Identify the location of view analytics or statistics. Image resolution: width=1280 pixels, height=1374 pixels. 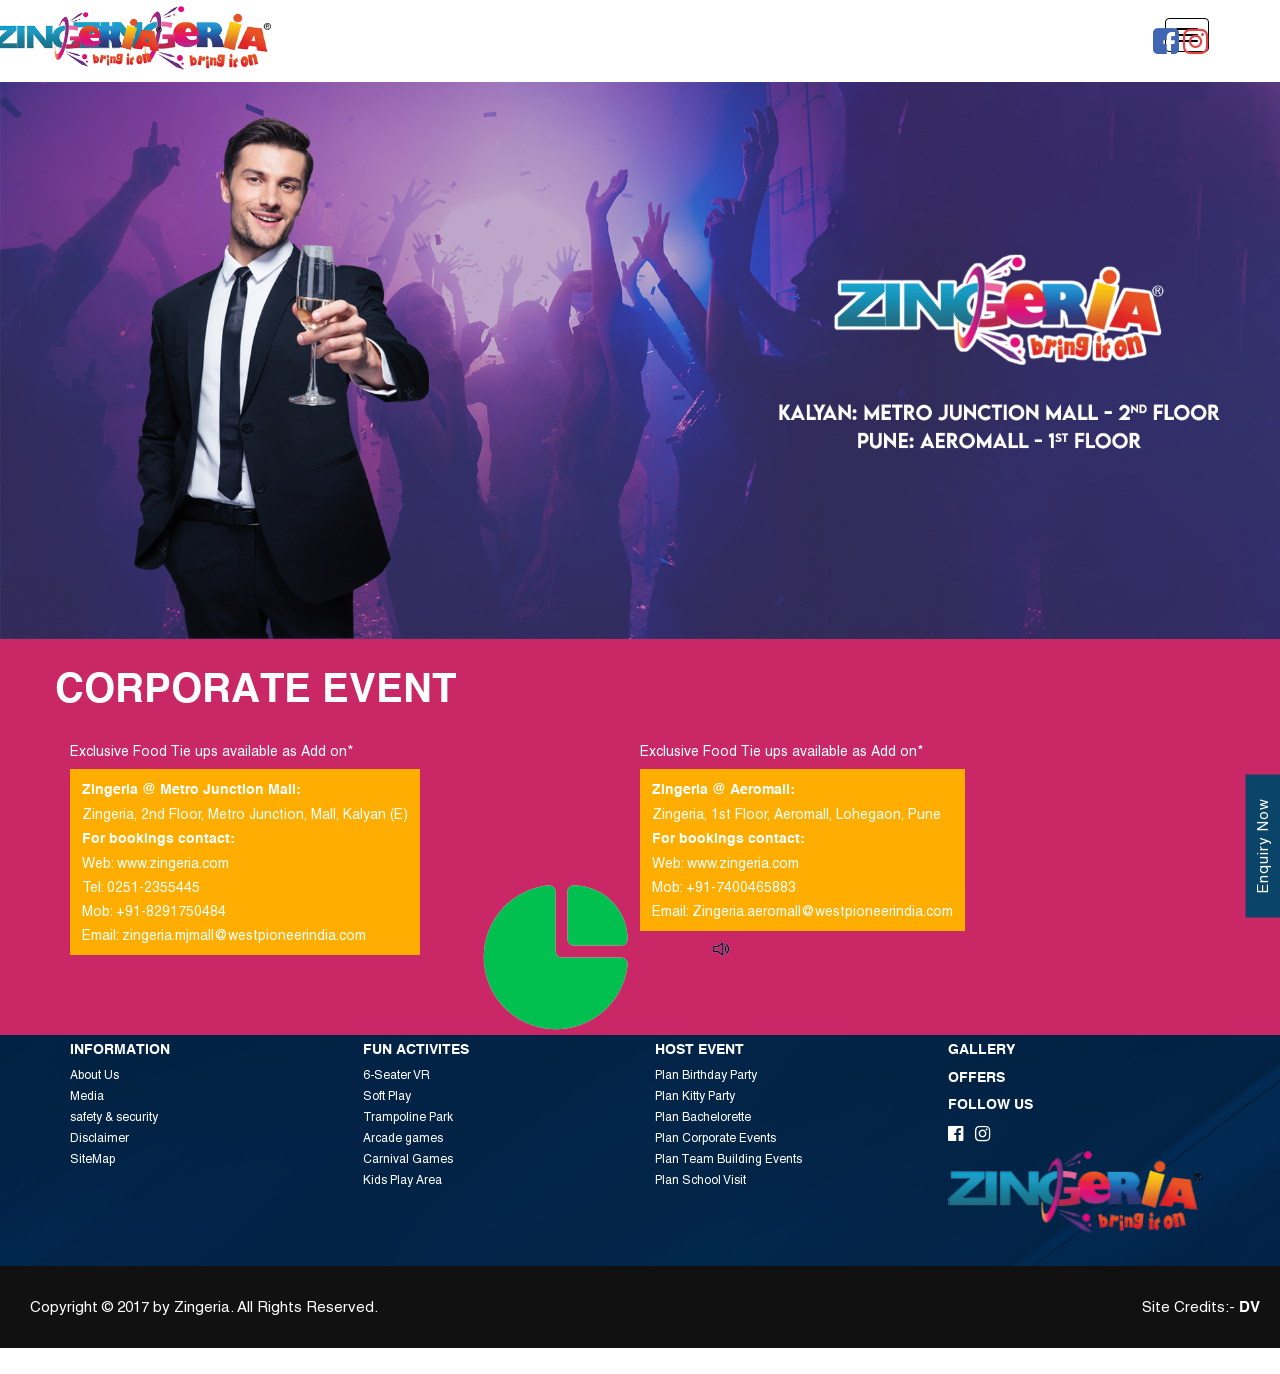
(555, 957).